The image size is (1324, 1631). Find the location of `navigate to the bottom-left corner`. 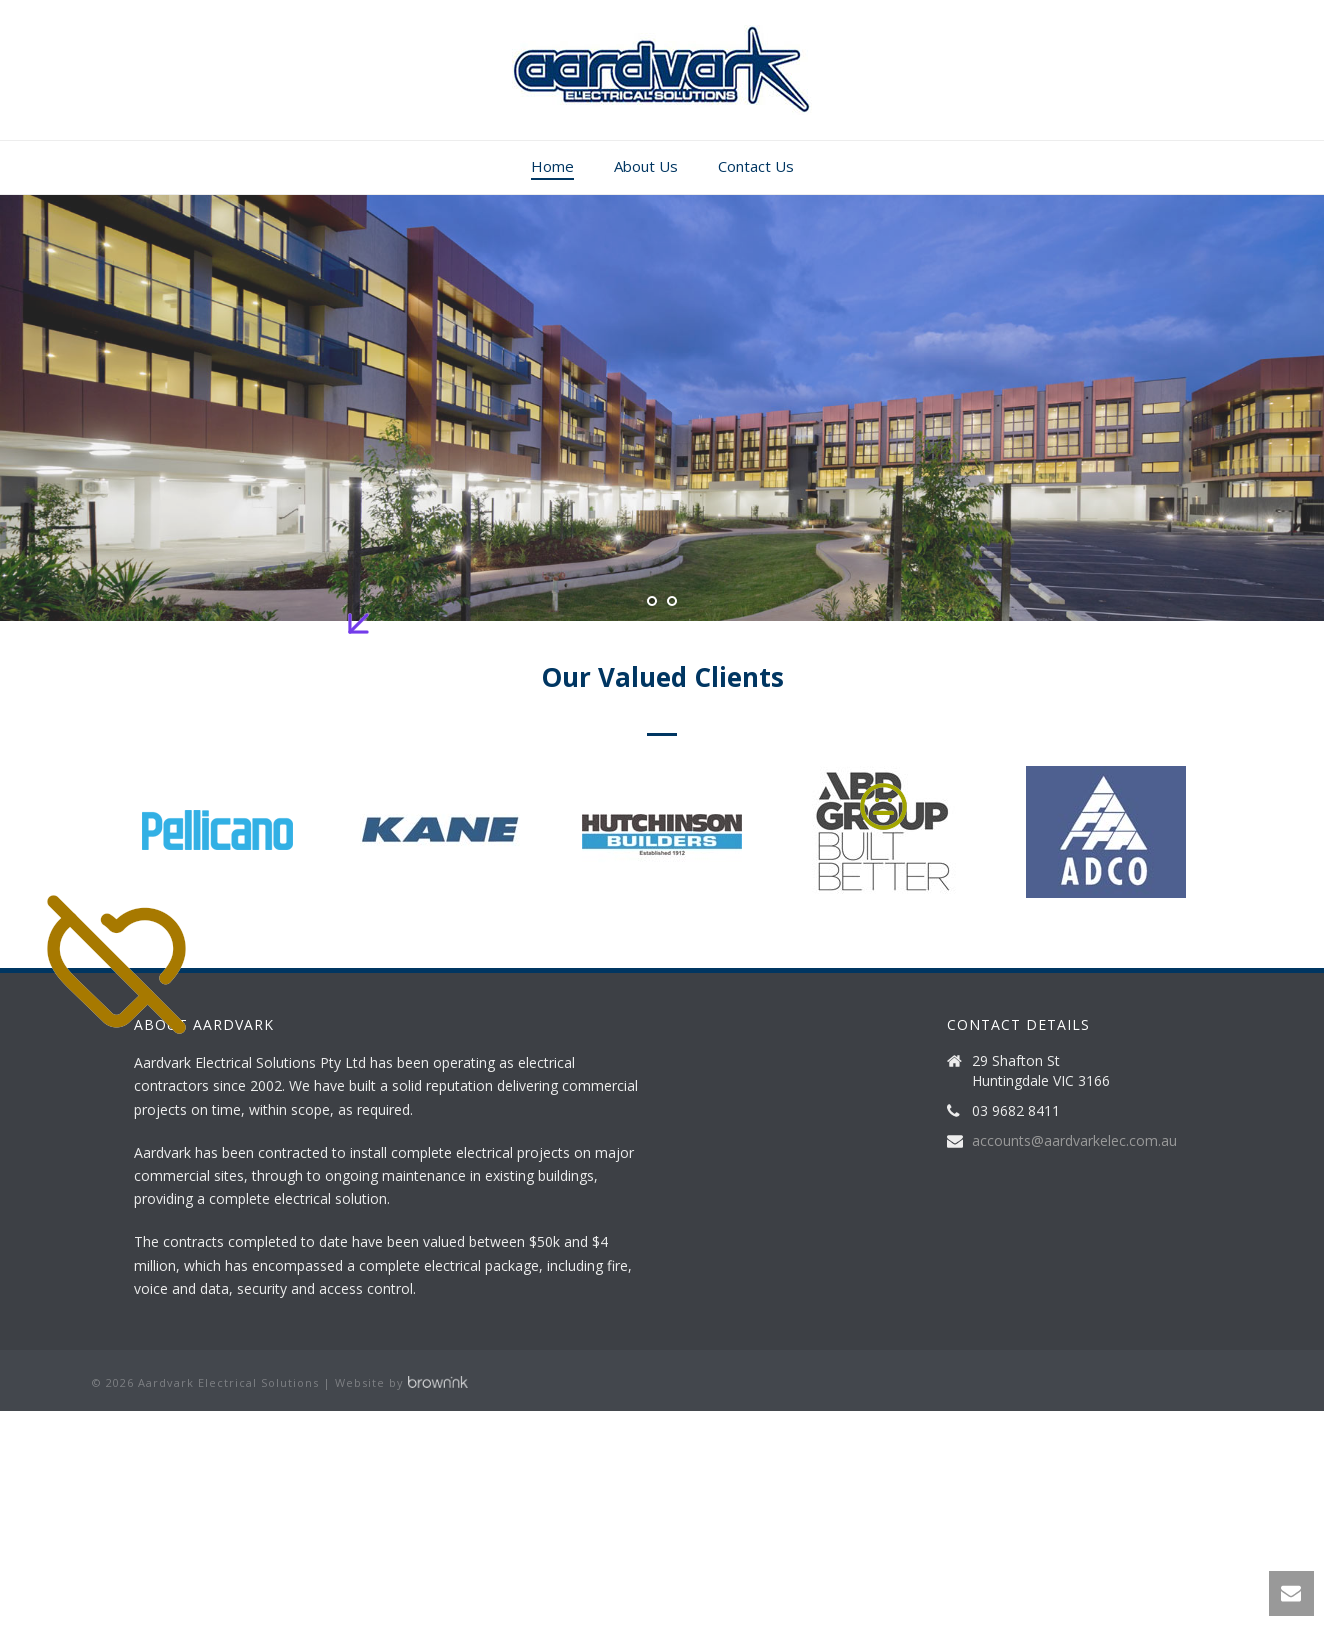

navigate to the bottom-left corner is located at coordinates (358, 623).